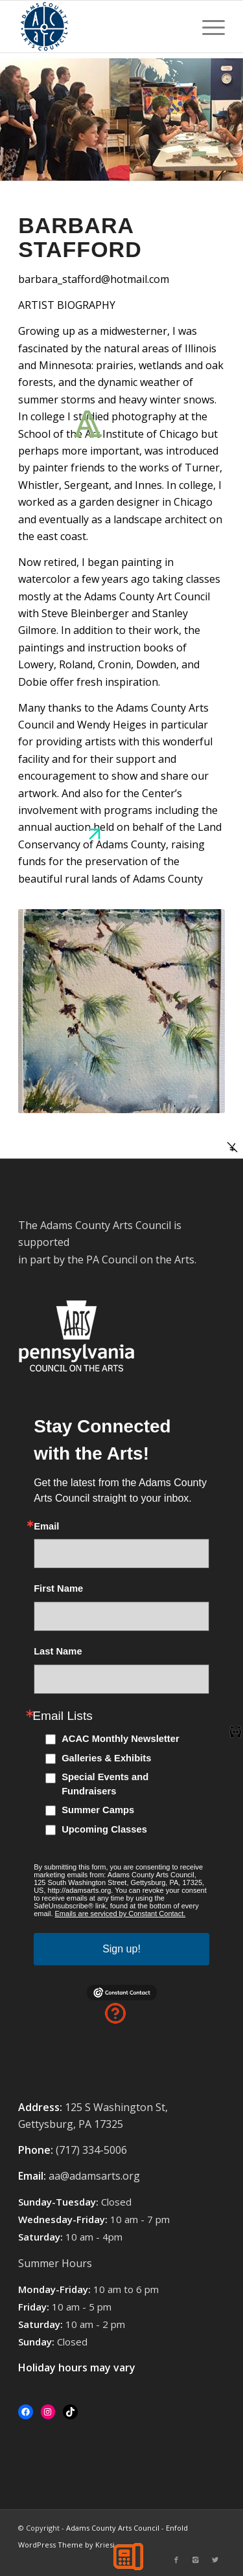  What do you see at coordinates (232, 1147) in the screenshot?
I see `indicates yen currency is unavailable` at bounding box center [232, 1147].